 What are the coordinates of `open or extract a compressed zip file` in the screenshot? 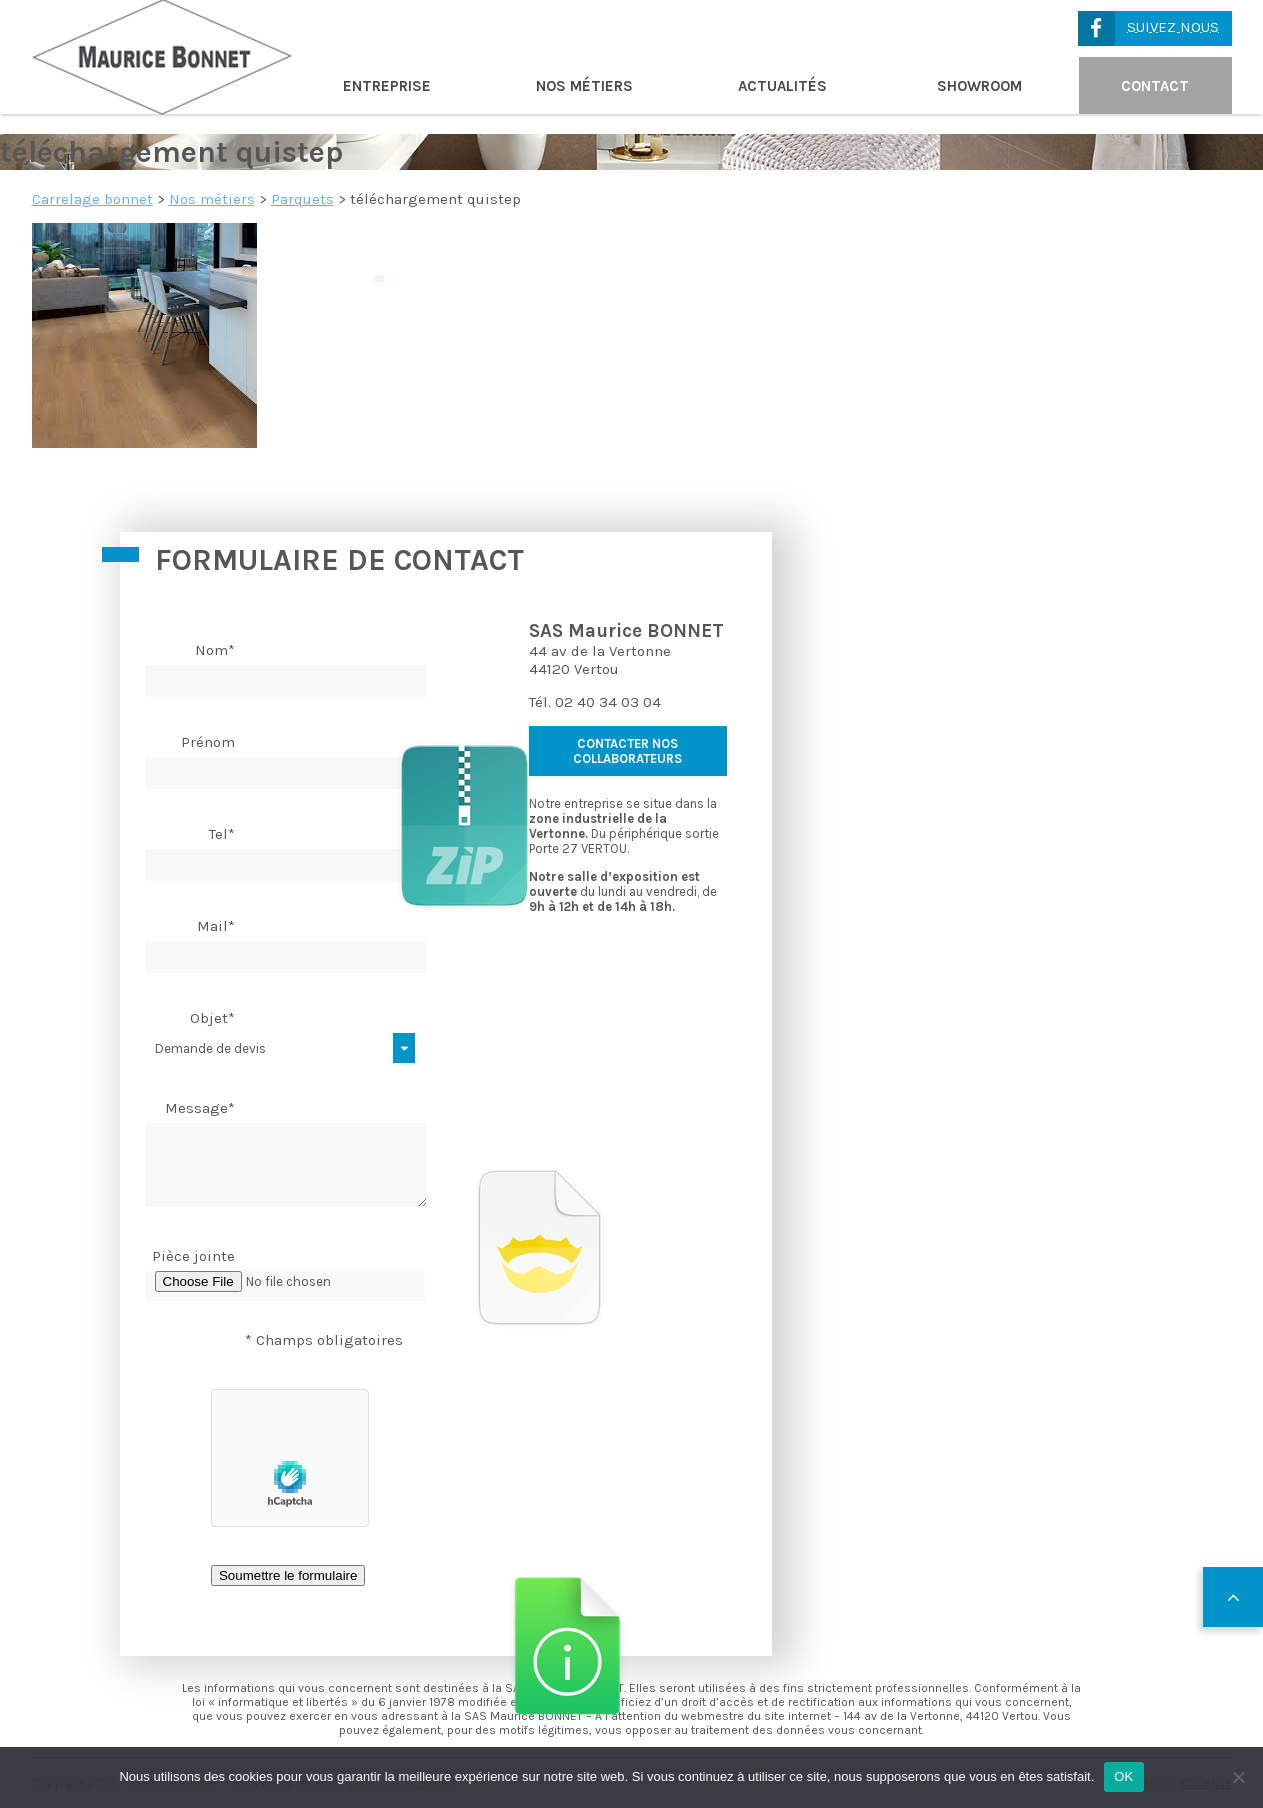 It's located at (464, 825).